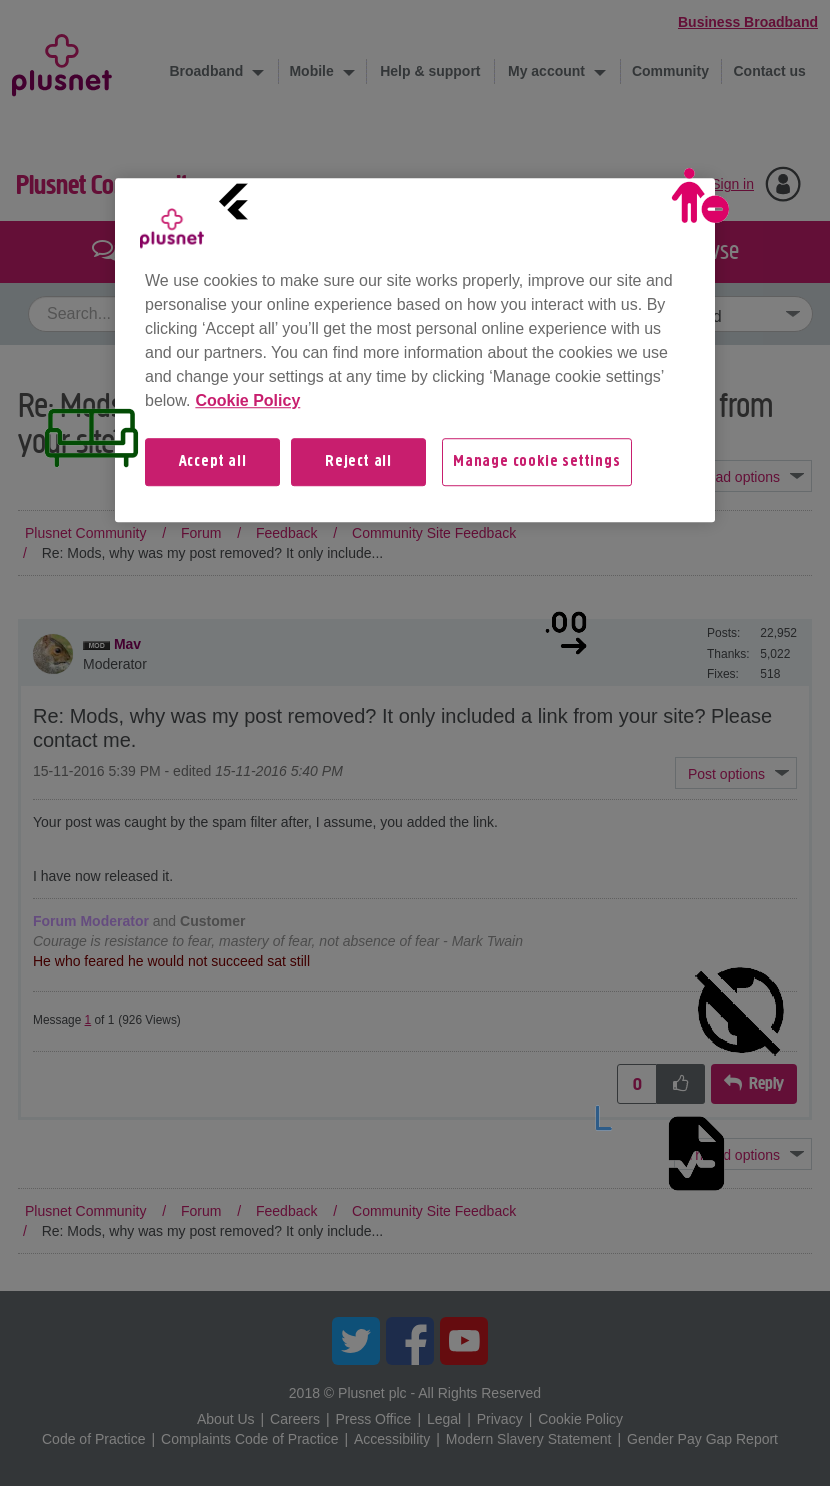 The height and width of the screenshot is (1486, 830). What do you see at coordinates (567, 633) in the screenshot?
I see `move decimal places to the right` at bounding box center [567, 633].